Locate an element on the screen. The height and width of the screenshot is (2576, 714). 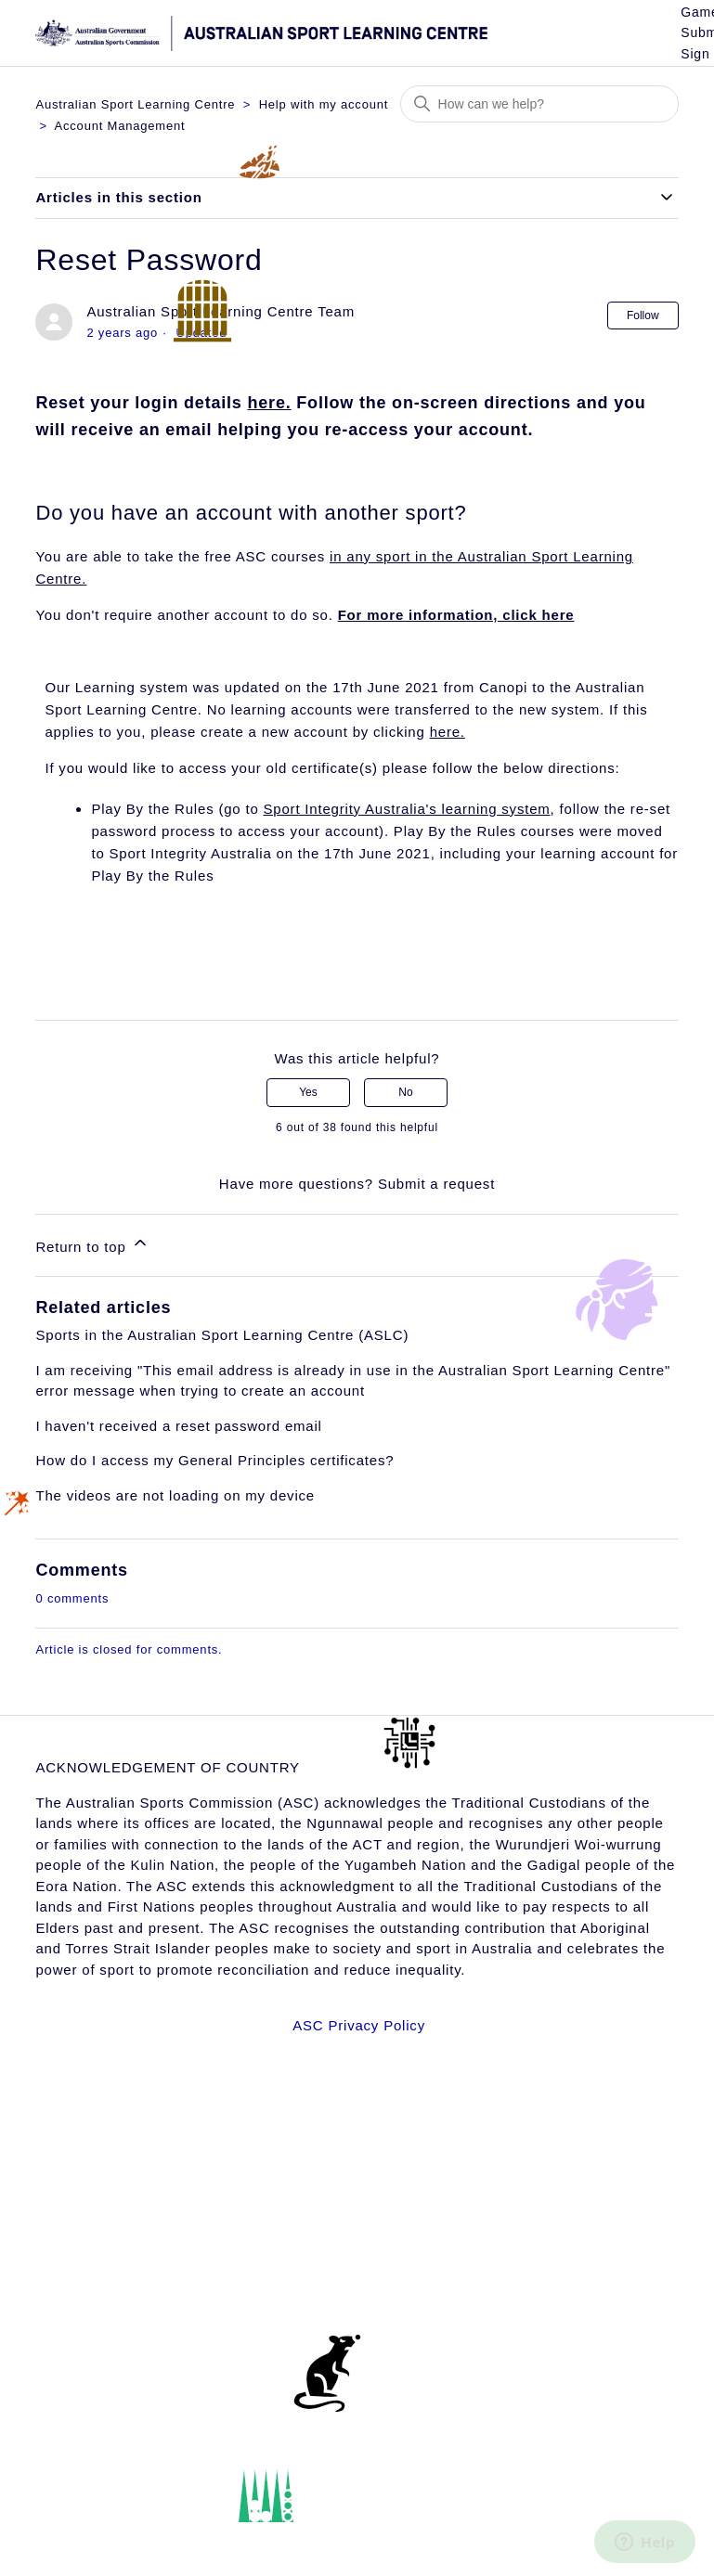
select bandana accessory for character customization is located at coordinates (617, 1300).